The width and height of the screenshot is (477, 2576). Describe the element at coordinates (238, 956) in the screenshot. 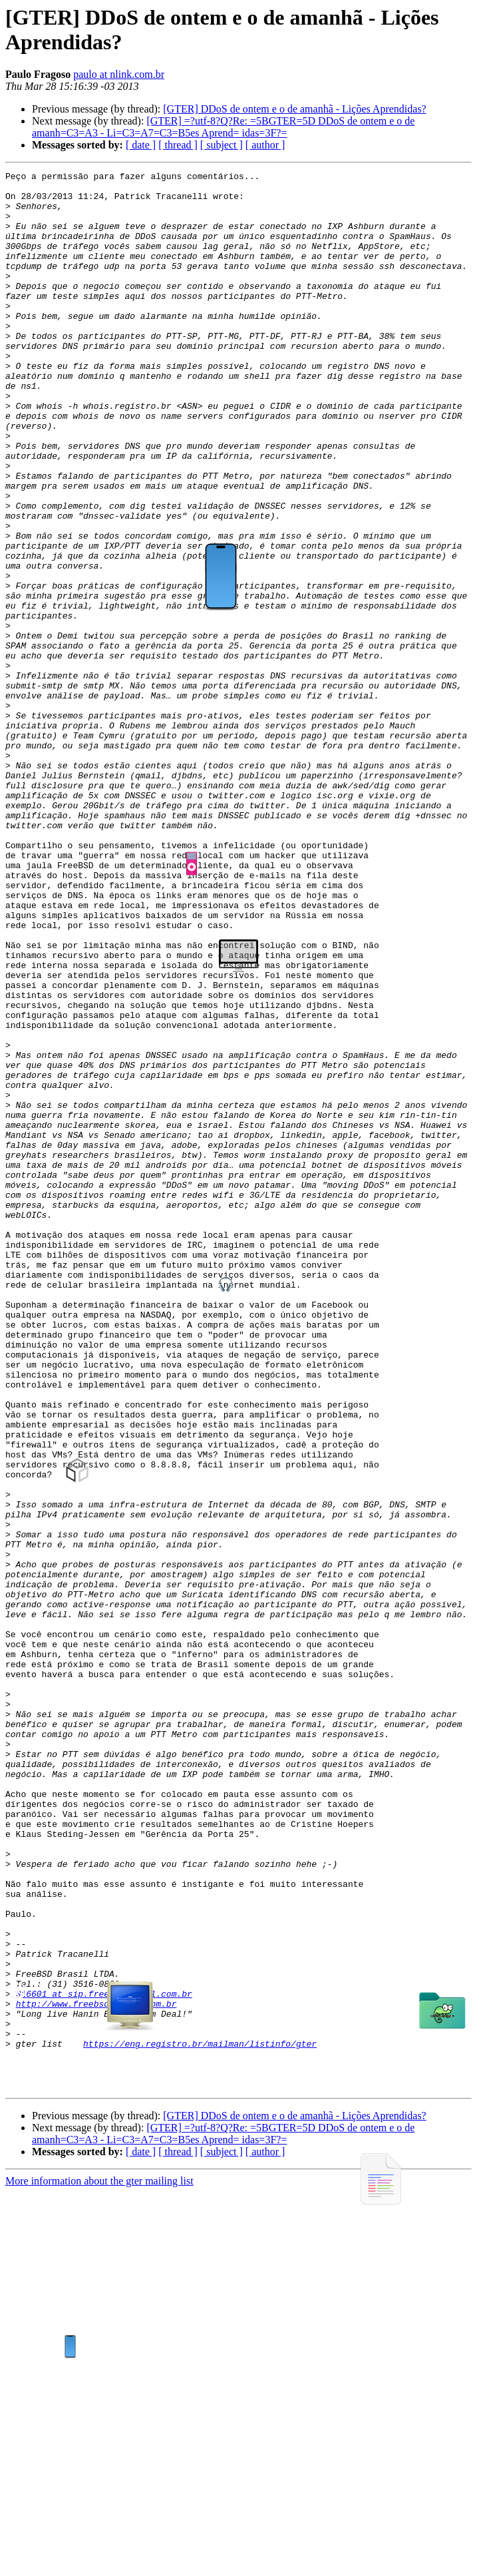

I see `navigate to your iMac in the sidebar` at that location.